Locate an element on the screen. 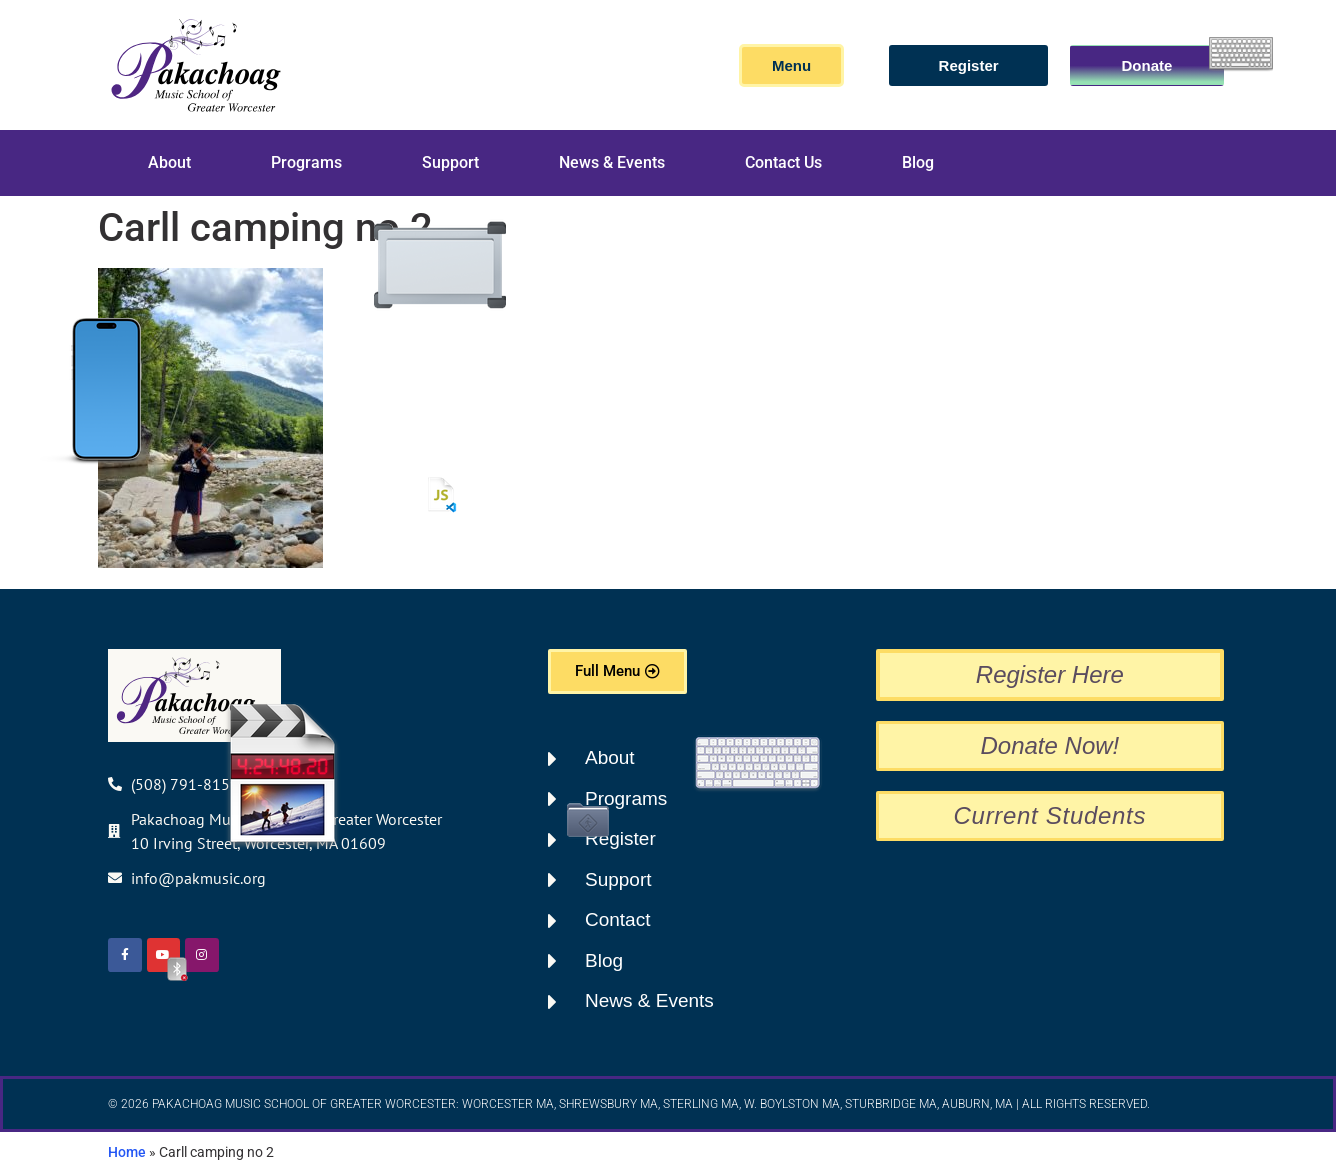 Image resolution: width=1336 pixels, height=1172 pixels. open iMovie project library is located at coordinates (282, 776).